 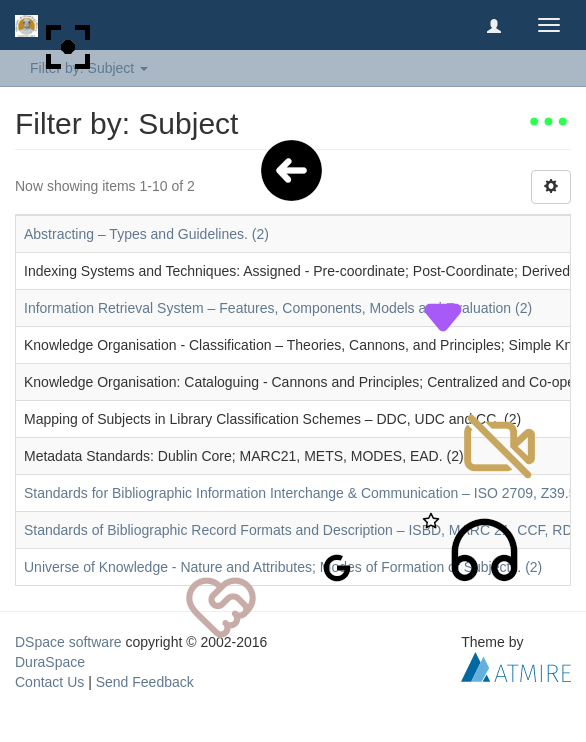 What do you see at coordinates (291, 170) in the screenshot?
I see `go back to the previous screen` at bounding box center [291, 170].